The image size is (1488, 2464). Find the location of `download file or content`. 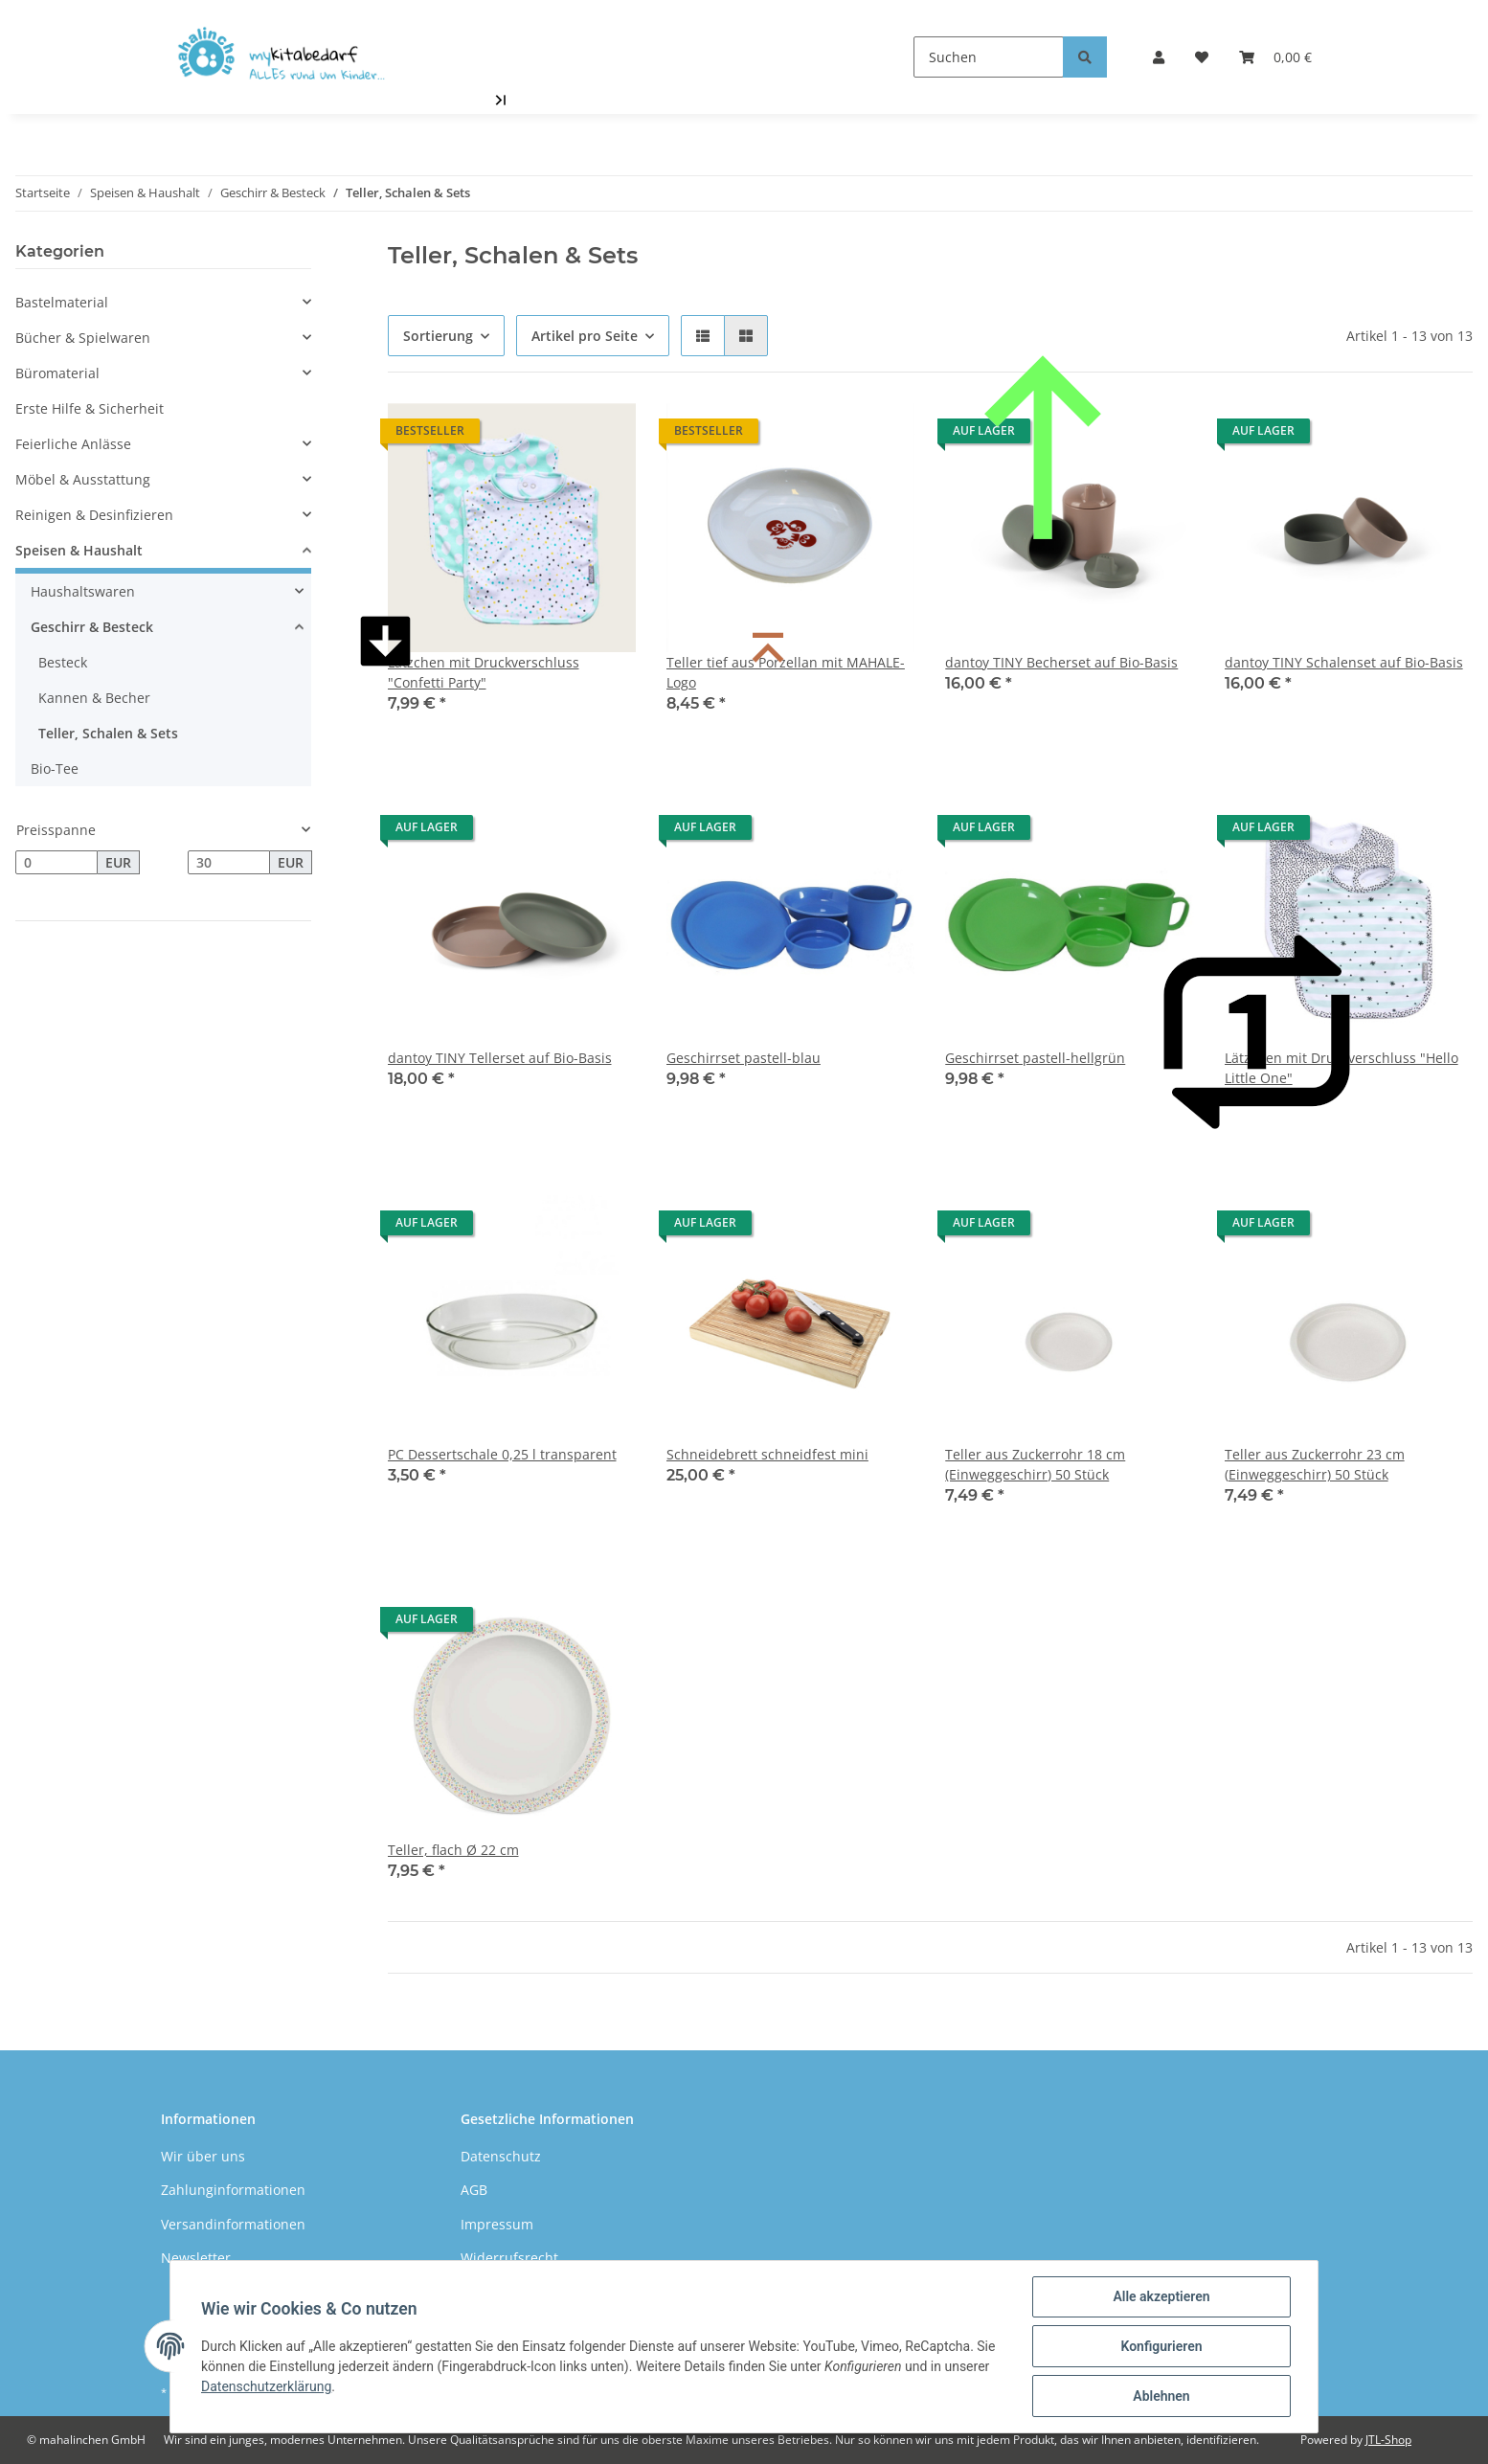

download file or content is located at coordinates (385, 641).